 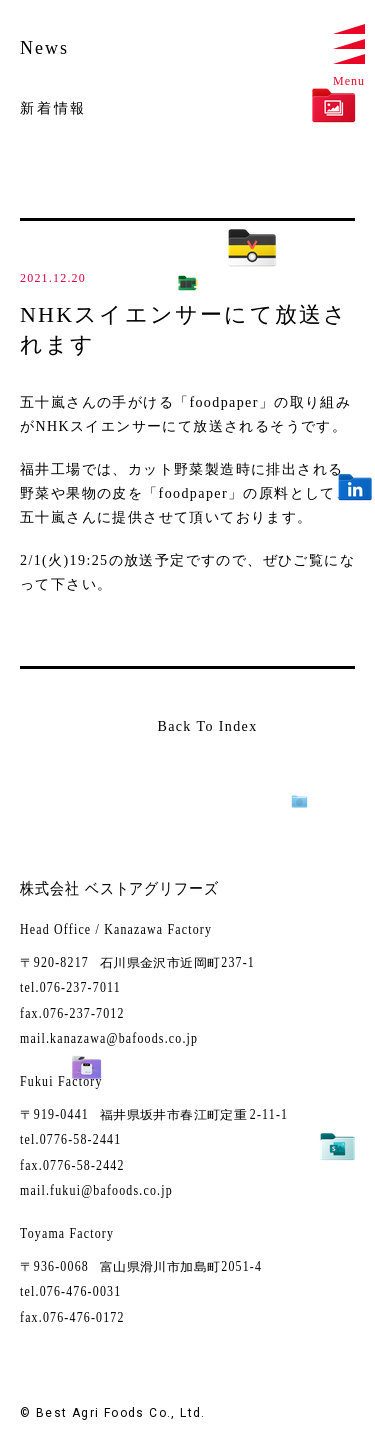 What do you see at coordinates (337, 1147) in the screenshot?
I see `open folder containing microsoft sway files` at bounding box center [337, 1147].